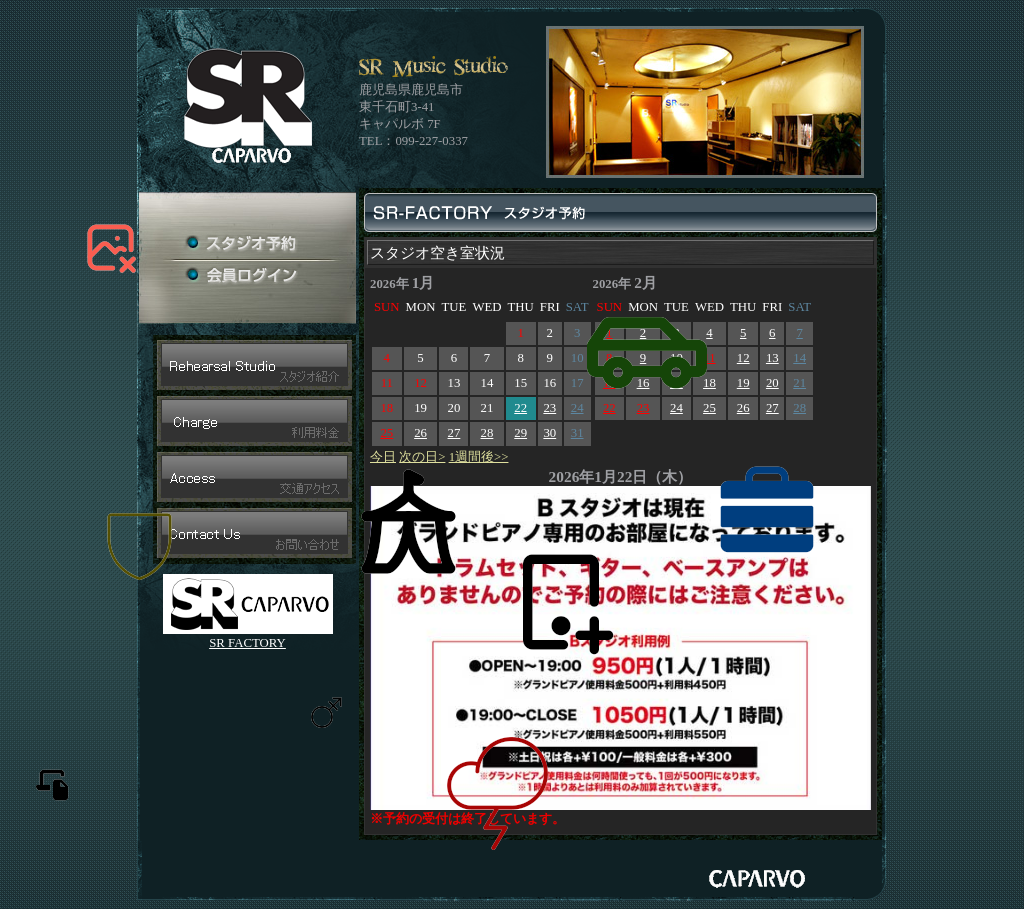 The image size is (1024, 909). I want to click on access vehicle or car-related settings, so click(647, 349).